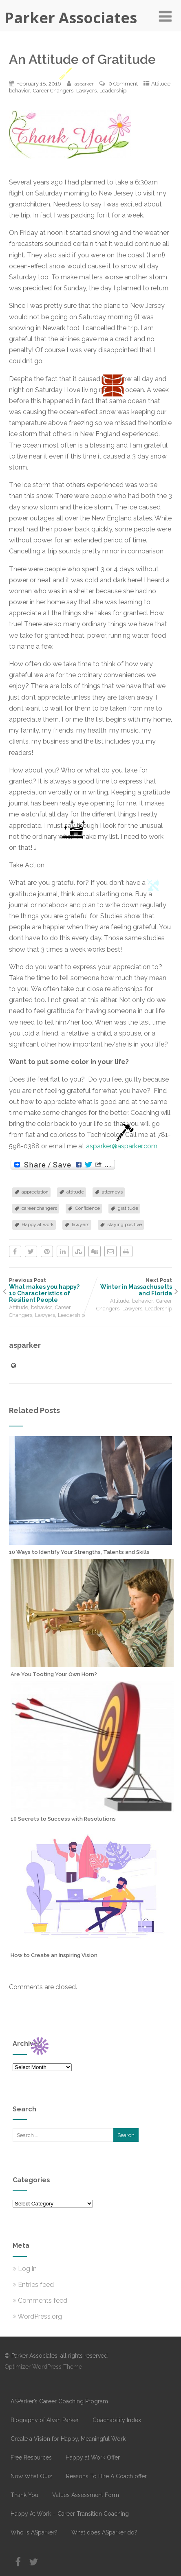  I want to click on abstract sun or radiant energy symbol, so click(40, 2046).